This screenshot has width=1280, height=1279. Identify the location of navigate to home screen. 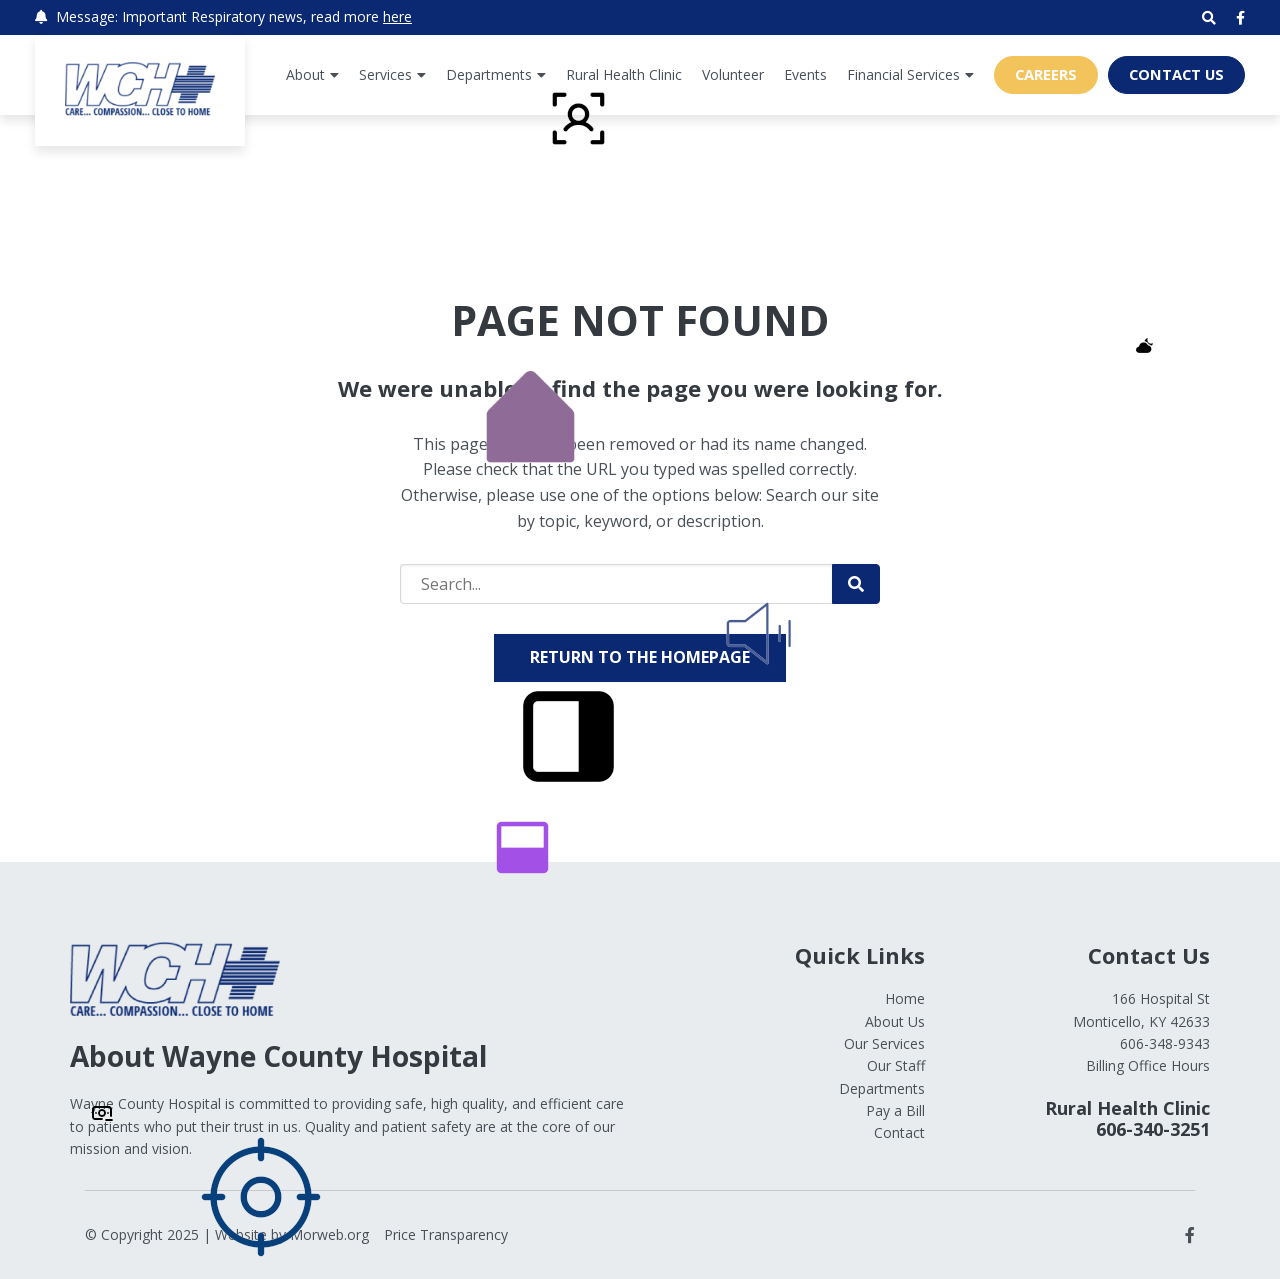
(530, 418).